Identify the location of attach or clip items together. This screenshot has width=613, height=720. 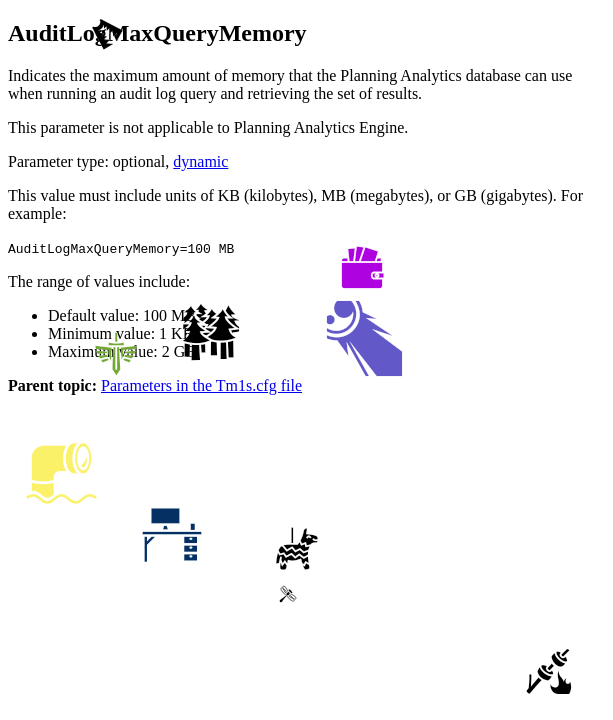
(107, 34).